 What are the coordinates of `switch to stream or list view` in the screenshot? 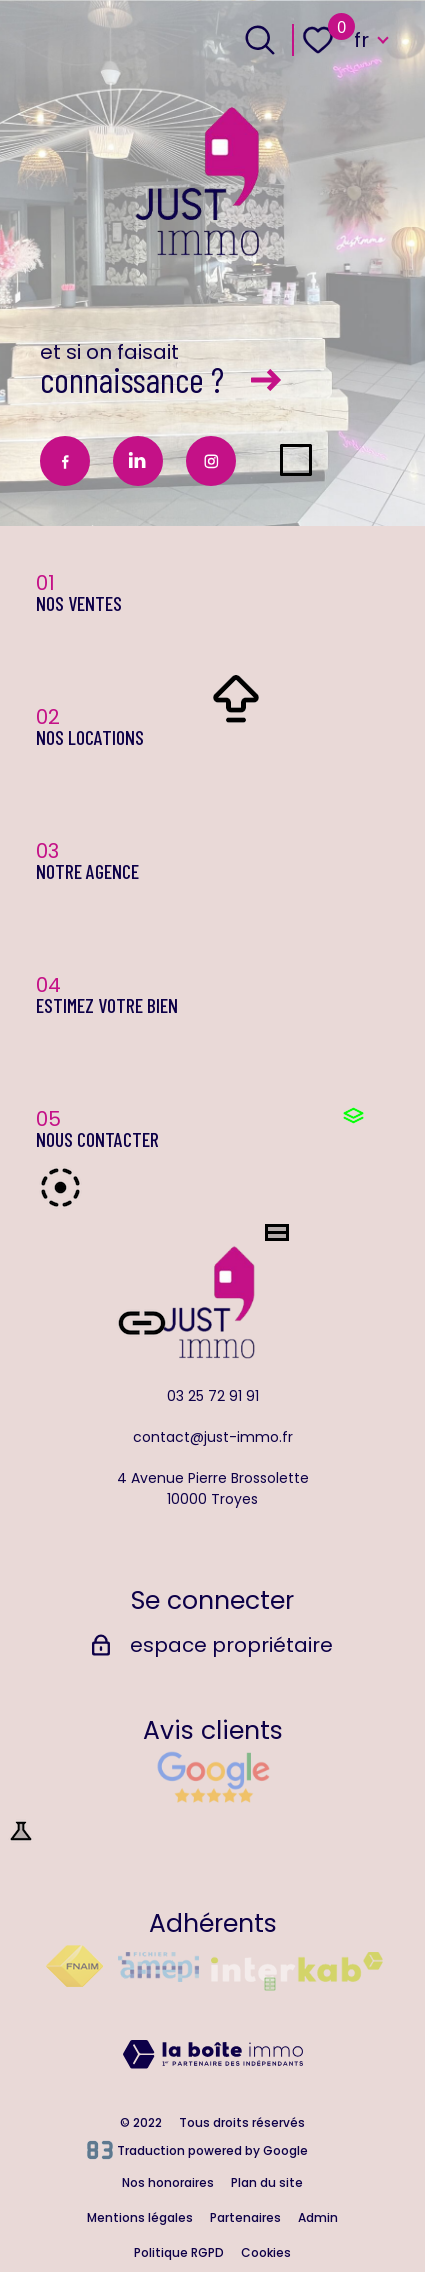 It's located at (276, 1232).